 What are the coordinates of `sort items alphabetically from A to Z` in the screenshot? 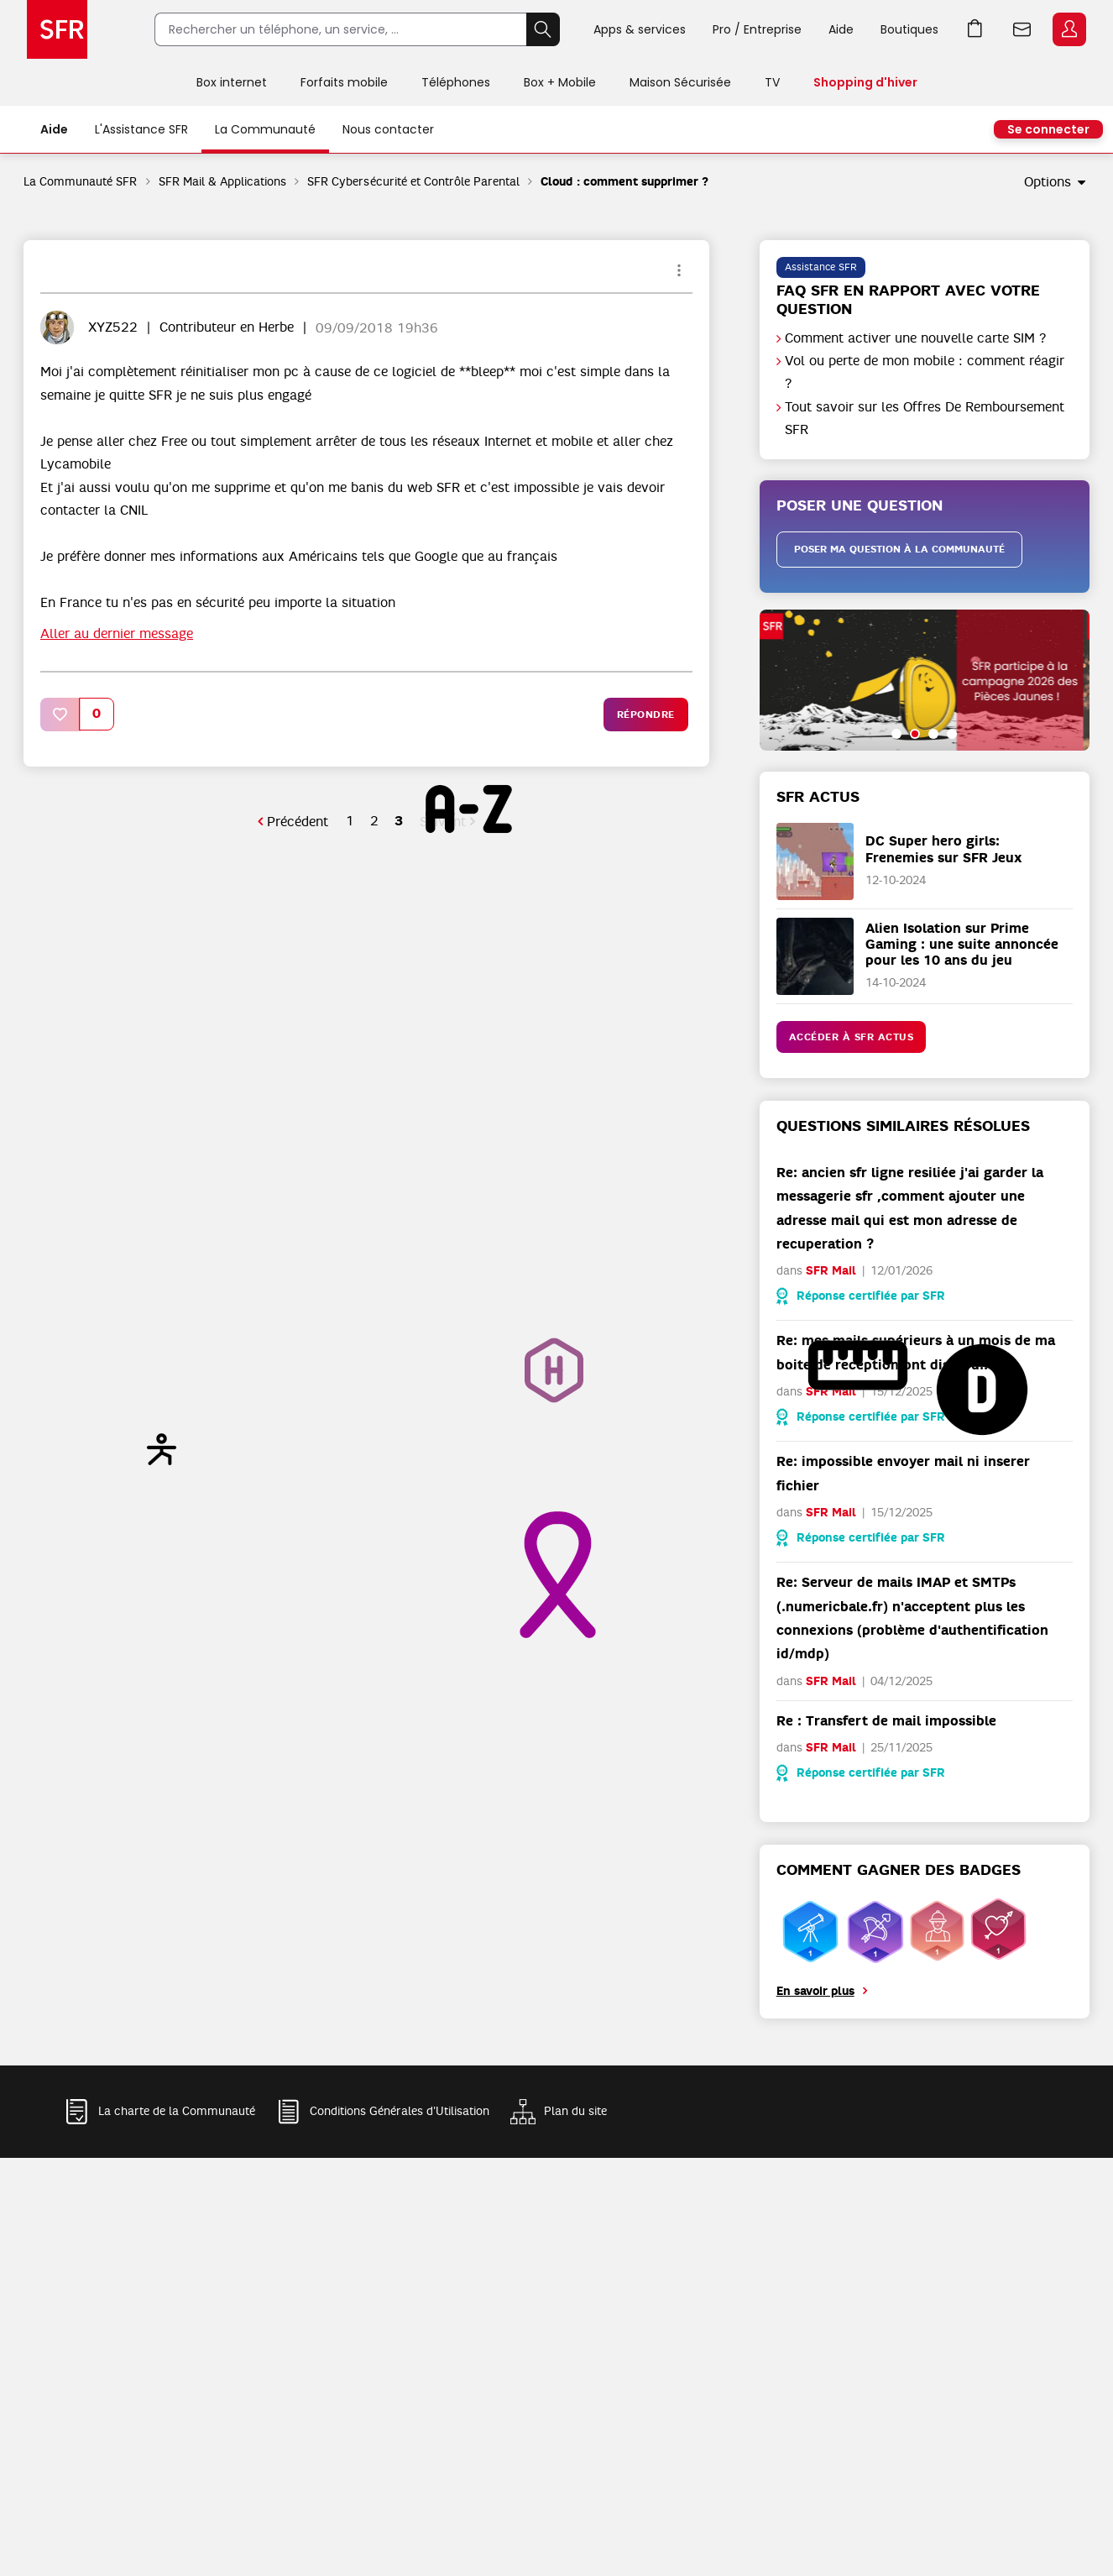 It's located at (468, 809).